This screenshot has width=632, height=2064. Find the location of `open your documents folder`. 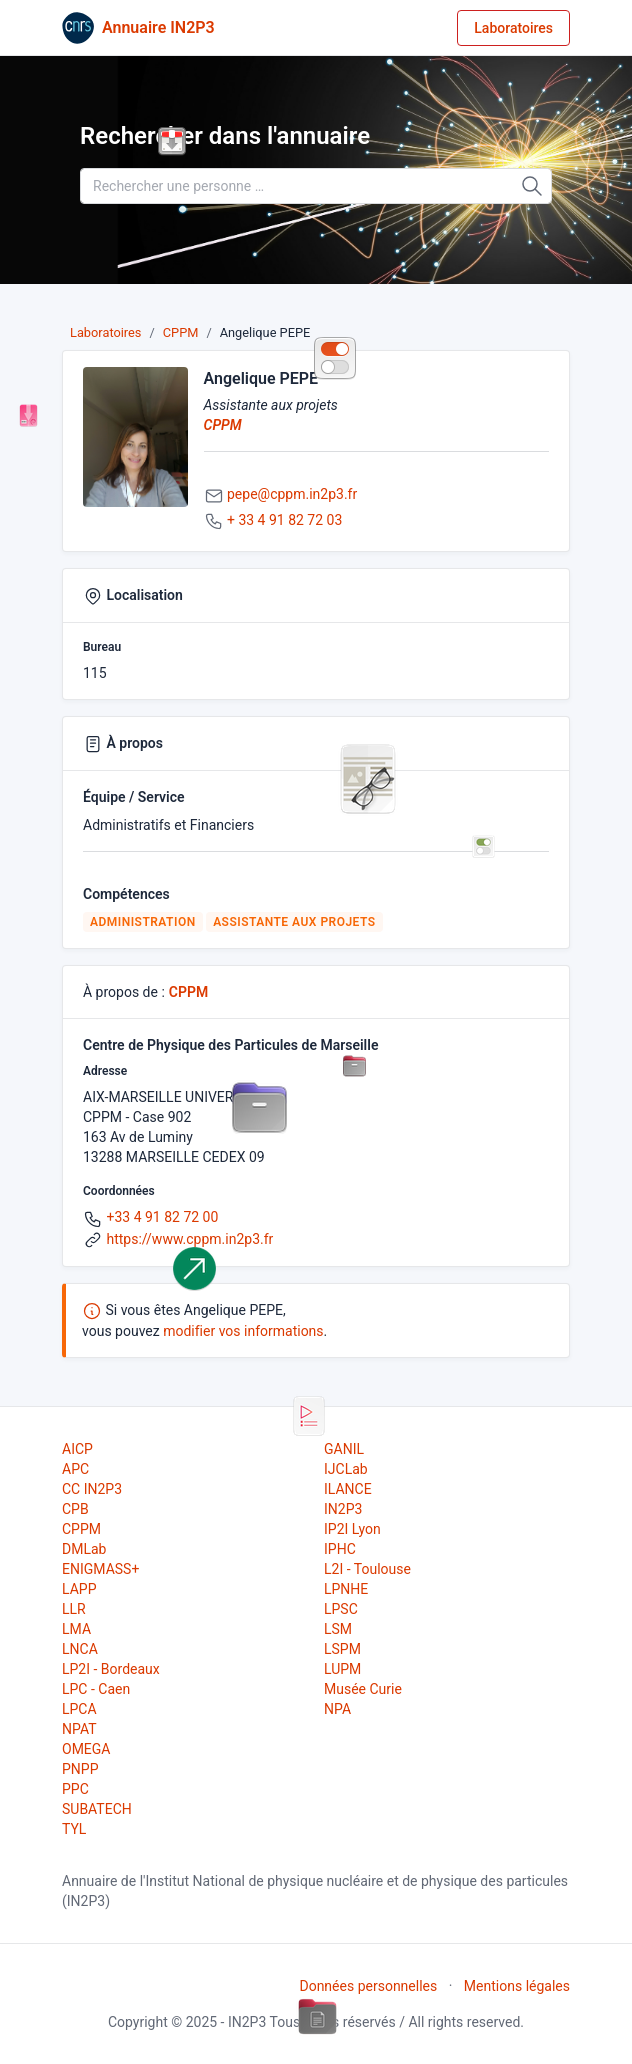

open your documents folder is located at coordinates (317, 2016).